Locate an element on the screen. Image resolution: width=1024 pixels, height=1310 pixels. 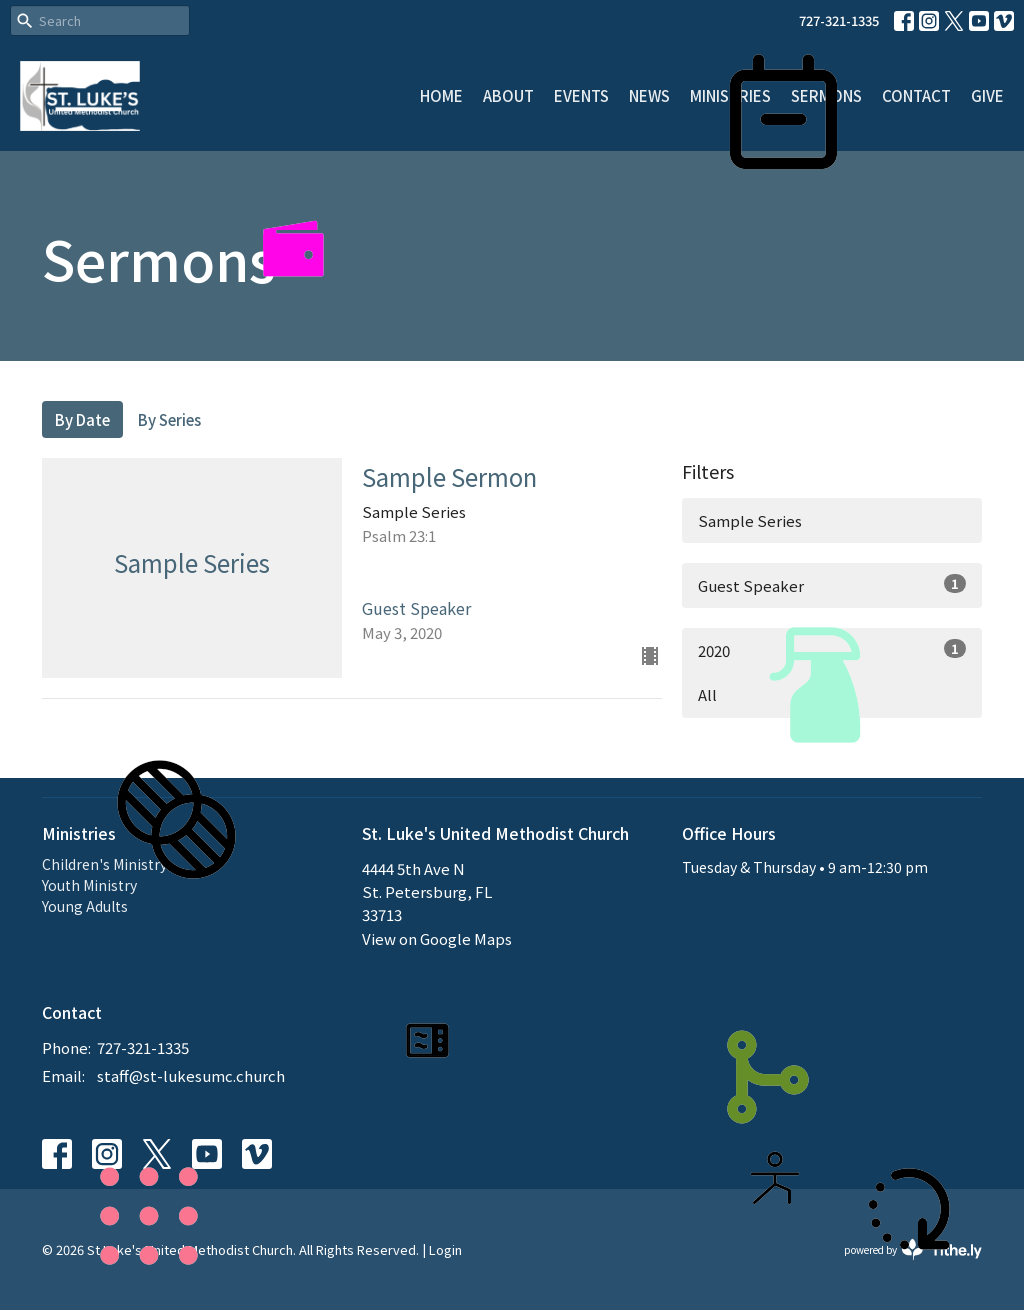
access tai chi or meditation exercises is located at coordinates (775, 1180).